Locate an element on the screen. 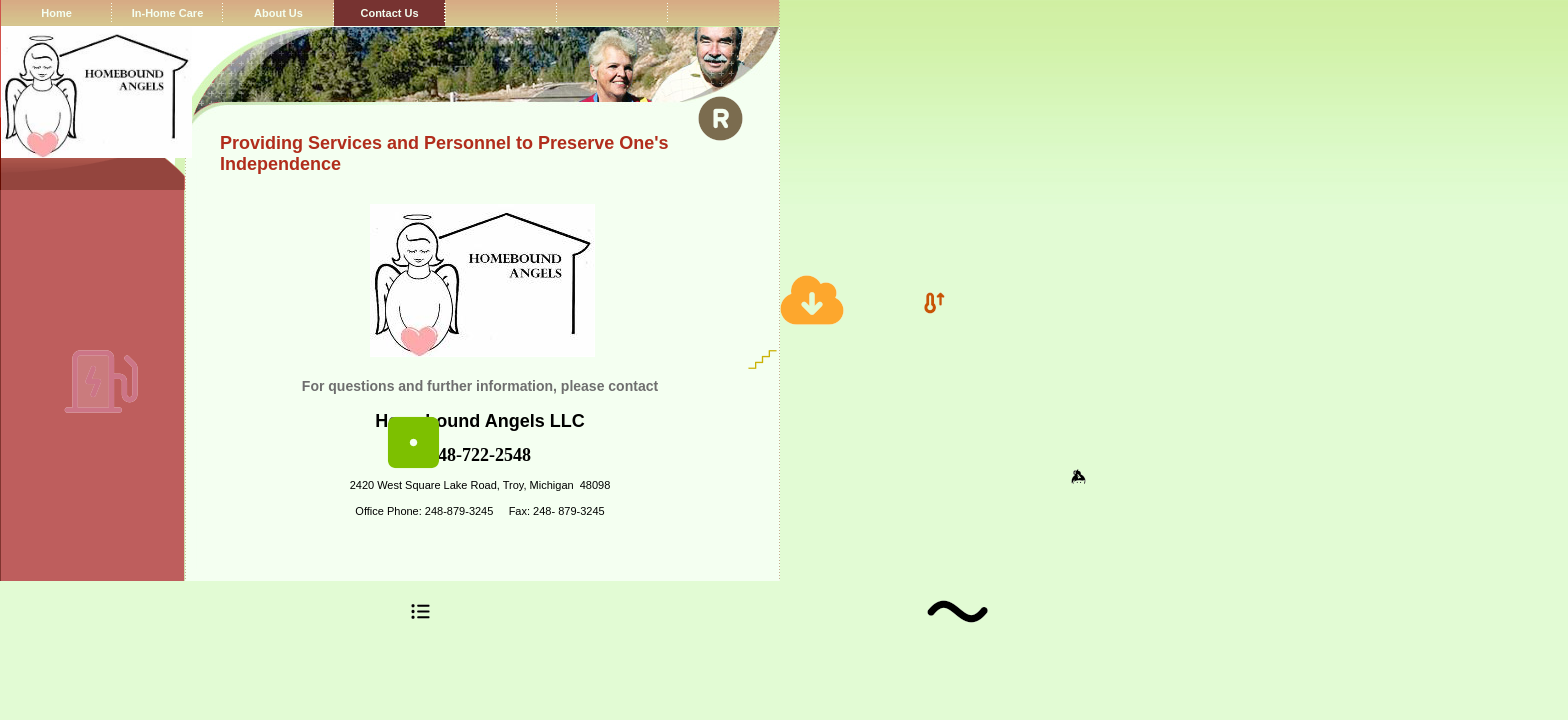 The image size is (1568, 720). find nearby EV charging stations is located at coordinates (98, 381).